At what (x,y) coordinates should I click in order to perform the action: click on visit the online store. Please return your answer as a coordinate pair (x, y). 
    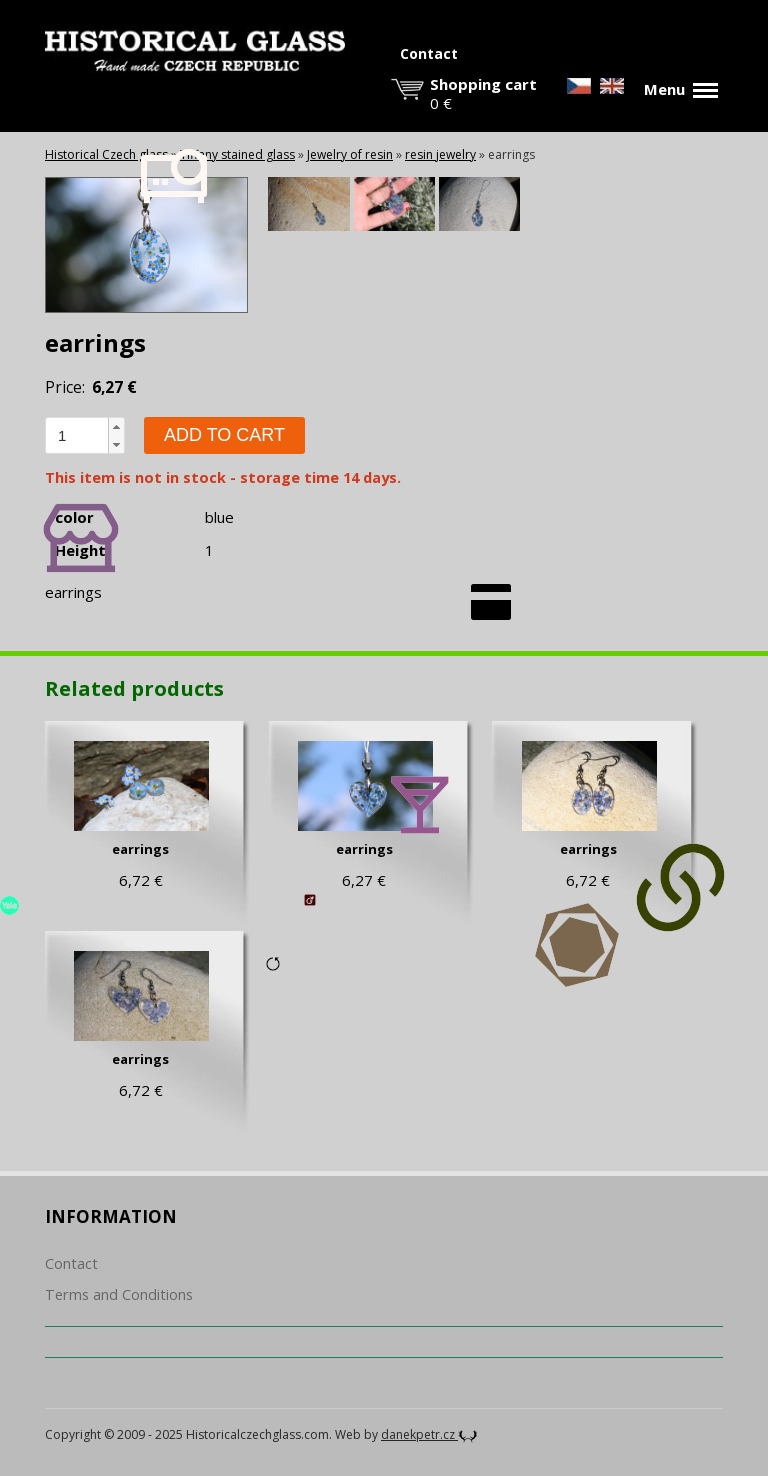
    Looking at the image, I should click on (81, 538).